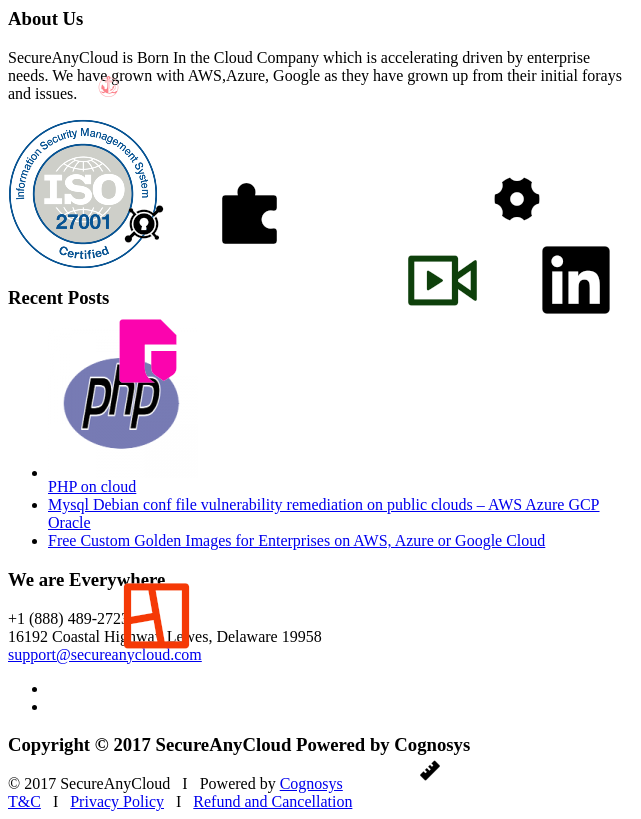 The width and height of the screenshot is (641, 819). I want to click on access plugins or extensions, so click(249, 216).